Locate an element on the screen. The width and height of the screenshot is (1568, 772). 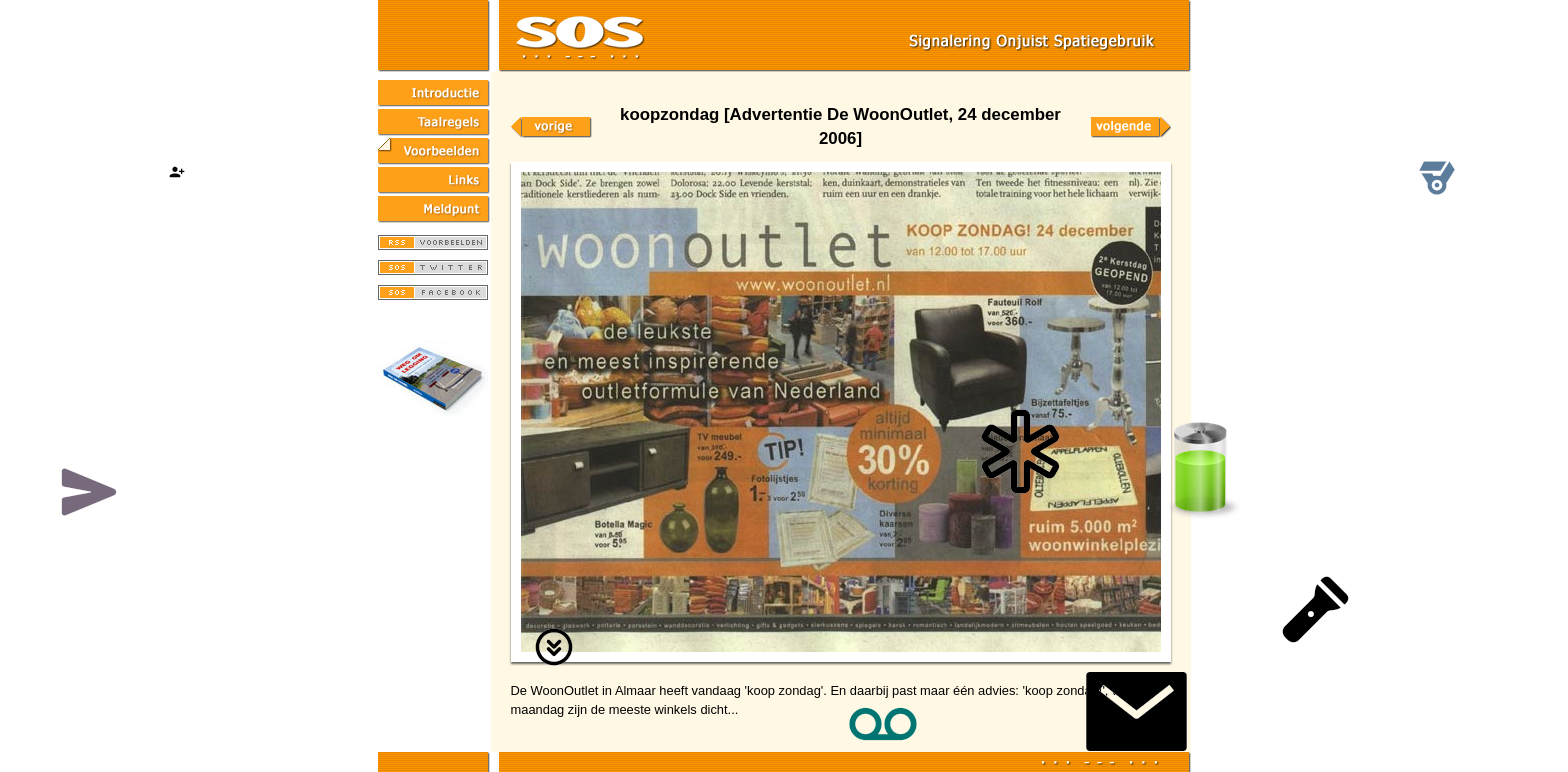
view achievements or awards is located at coordinates (1437, 178).